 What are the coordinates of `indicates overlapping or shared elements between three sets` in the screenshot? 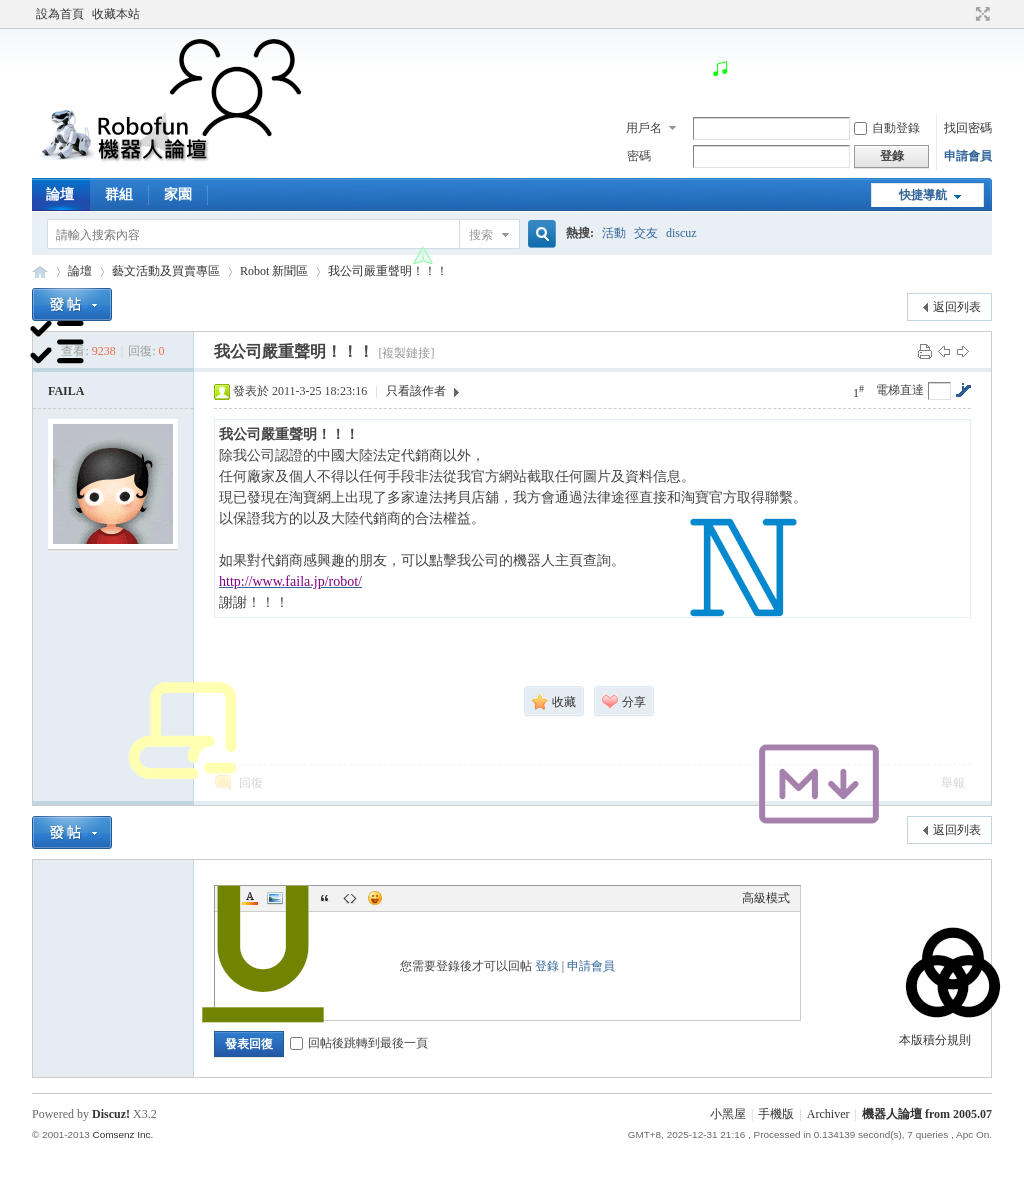 It's located at (953, 974).